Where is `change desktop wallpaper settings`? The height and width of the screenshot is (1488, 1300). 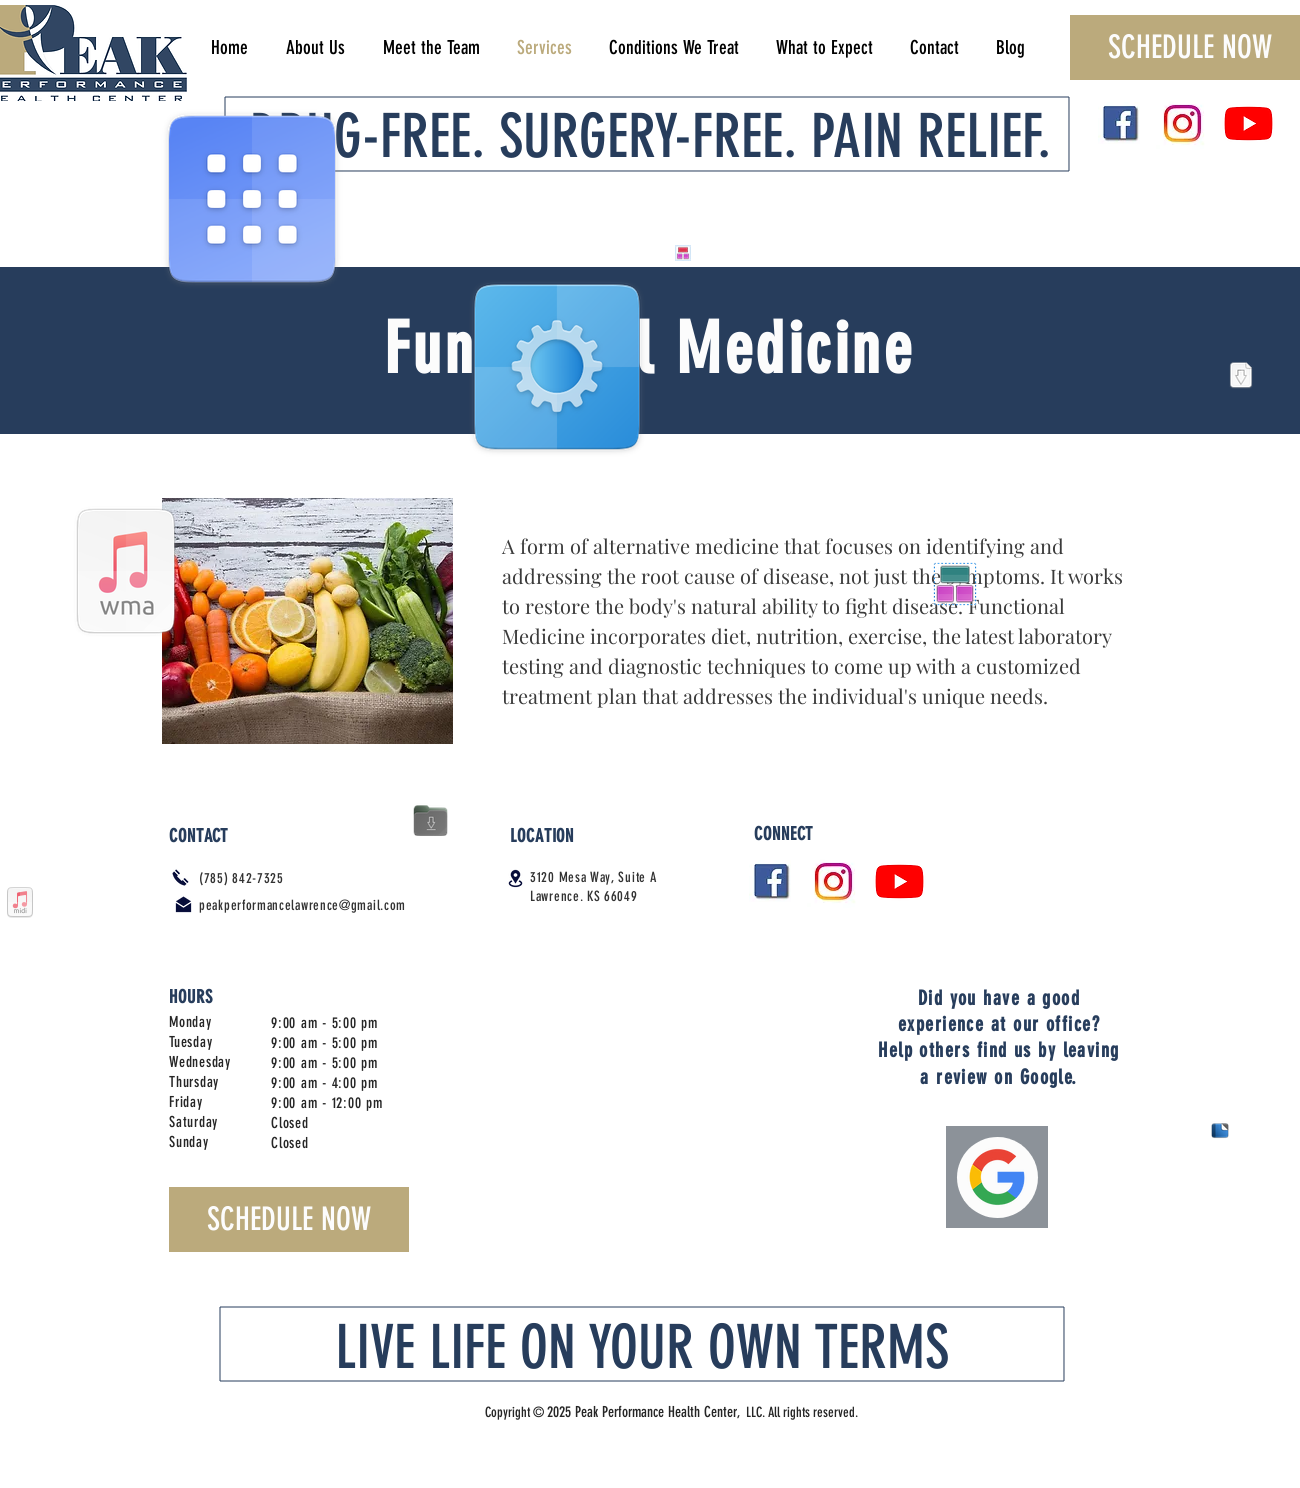
change desktop wallpaper settings is located at coordinates (1220, 1130).